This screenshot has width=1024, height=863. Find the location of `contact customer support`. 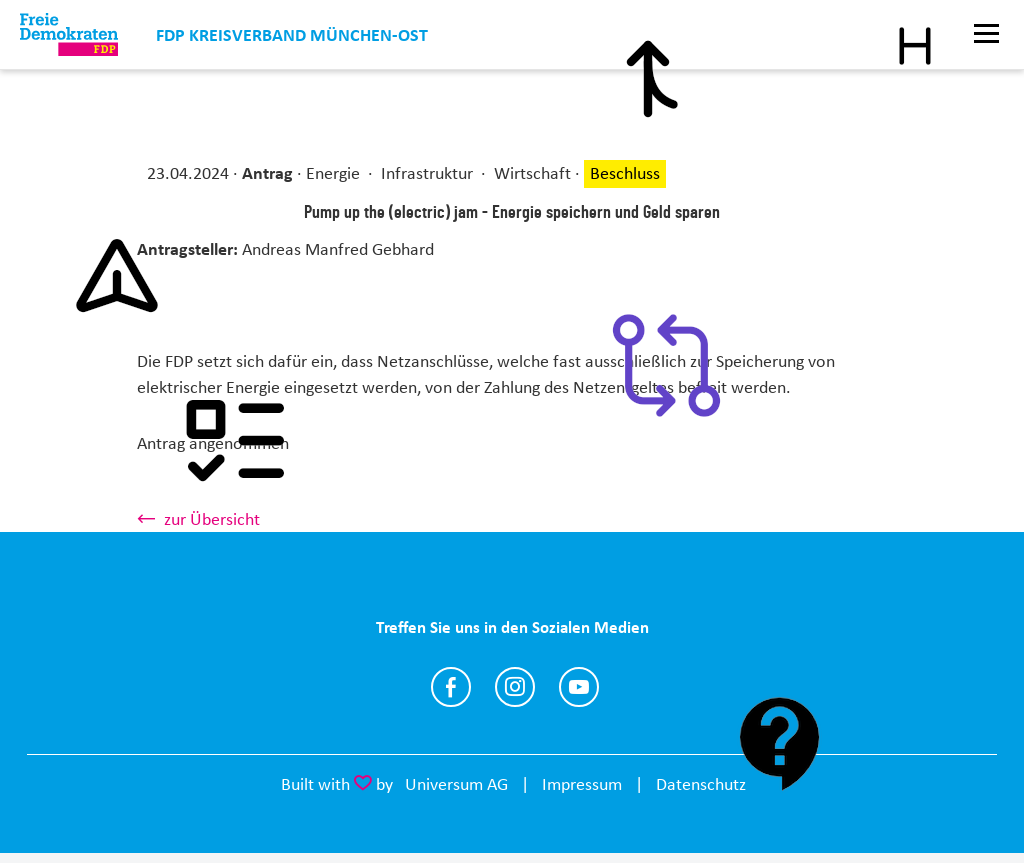

contact customer support is located at coordinates (782, 744).